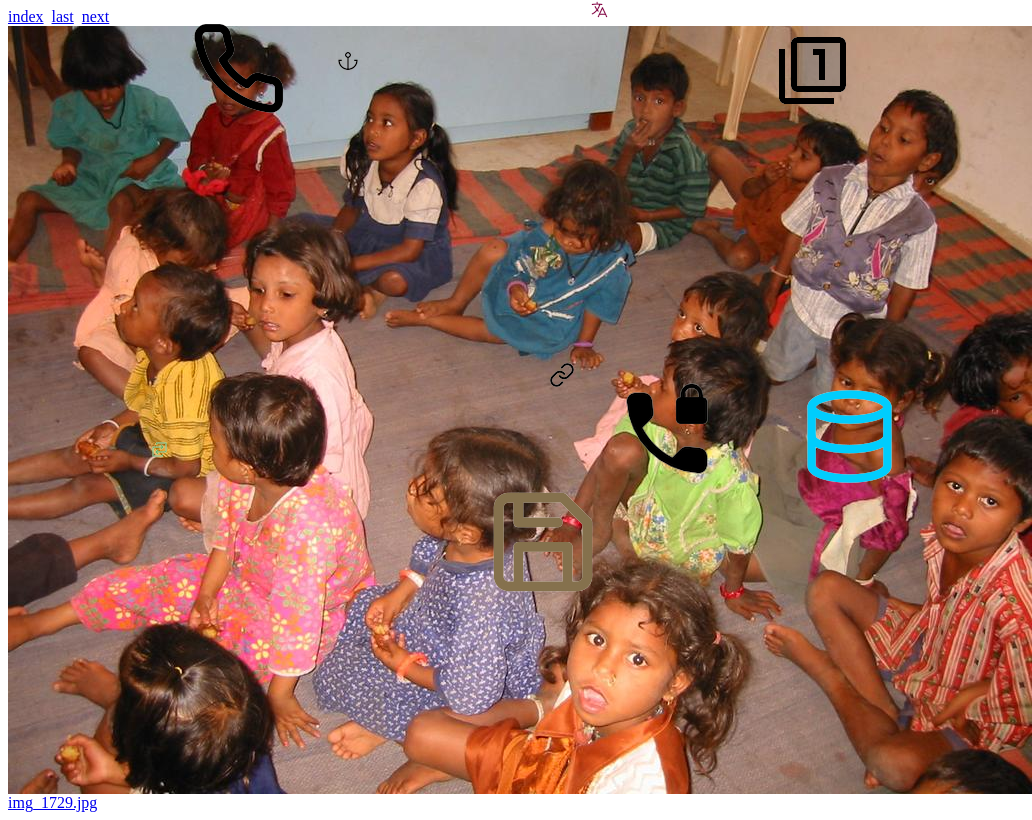 The image size is (1032, 820). Describe the element at coordinates (159, 449) in the screenshot. I see `swap or exchange items` at that location.